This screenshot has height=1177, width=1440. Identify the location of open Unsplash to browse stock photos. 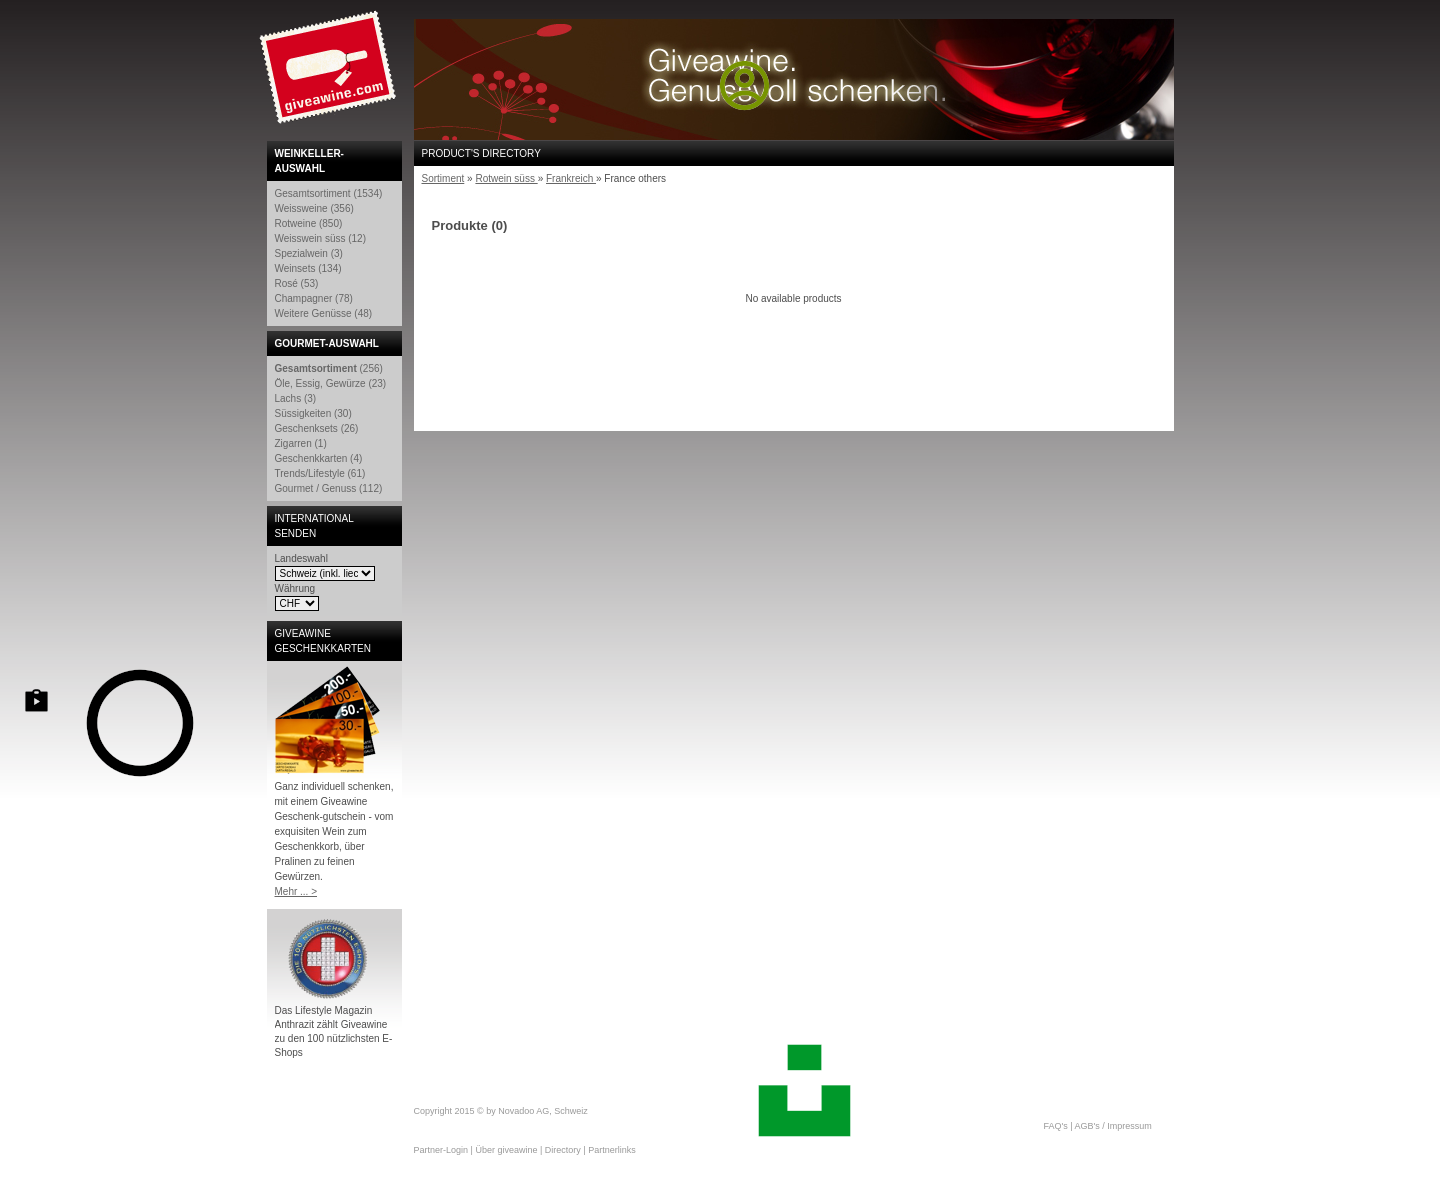
(804, 1090).